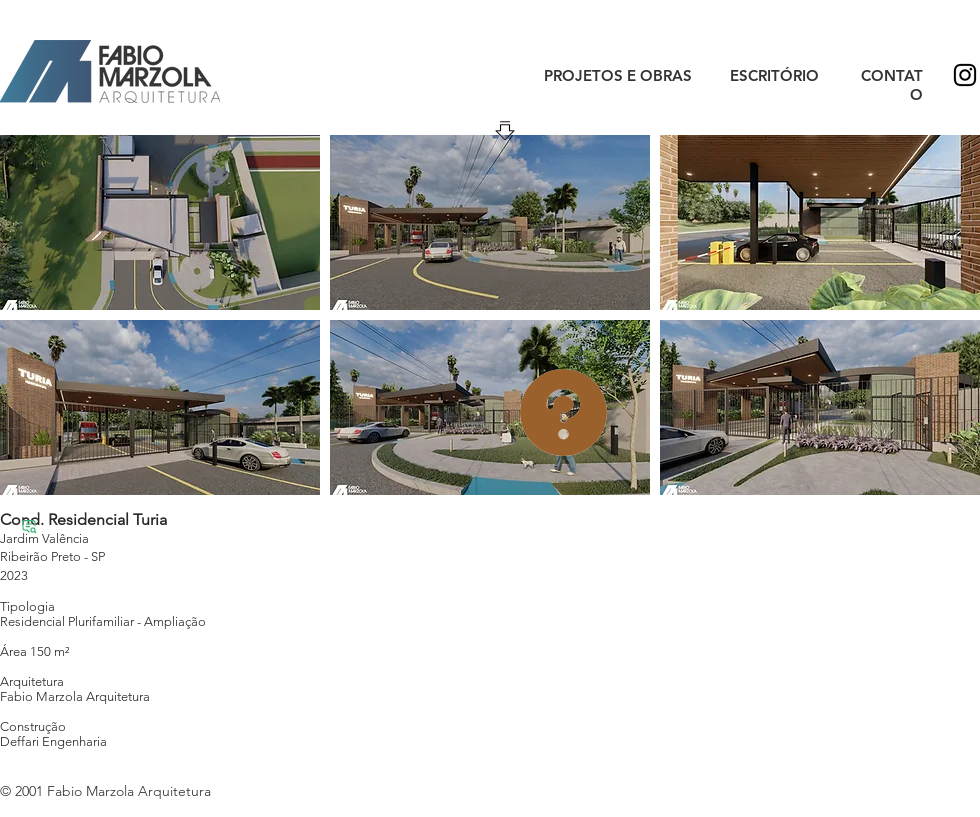  Describe the element at coordinates (563, 412) in the screenshot. I see `access help or support` at that location.